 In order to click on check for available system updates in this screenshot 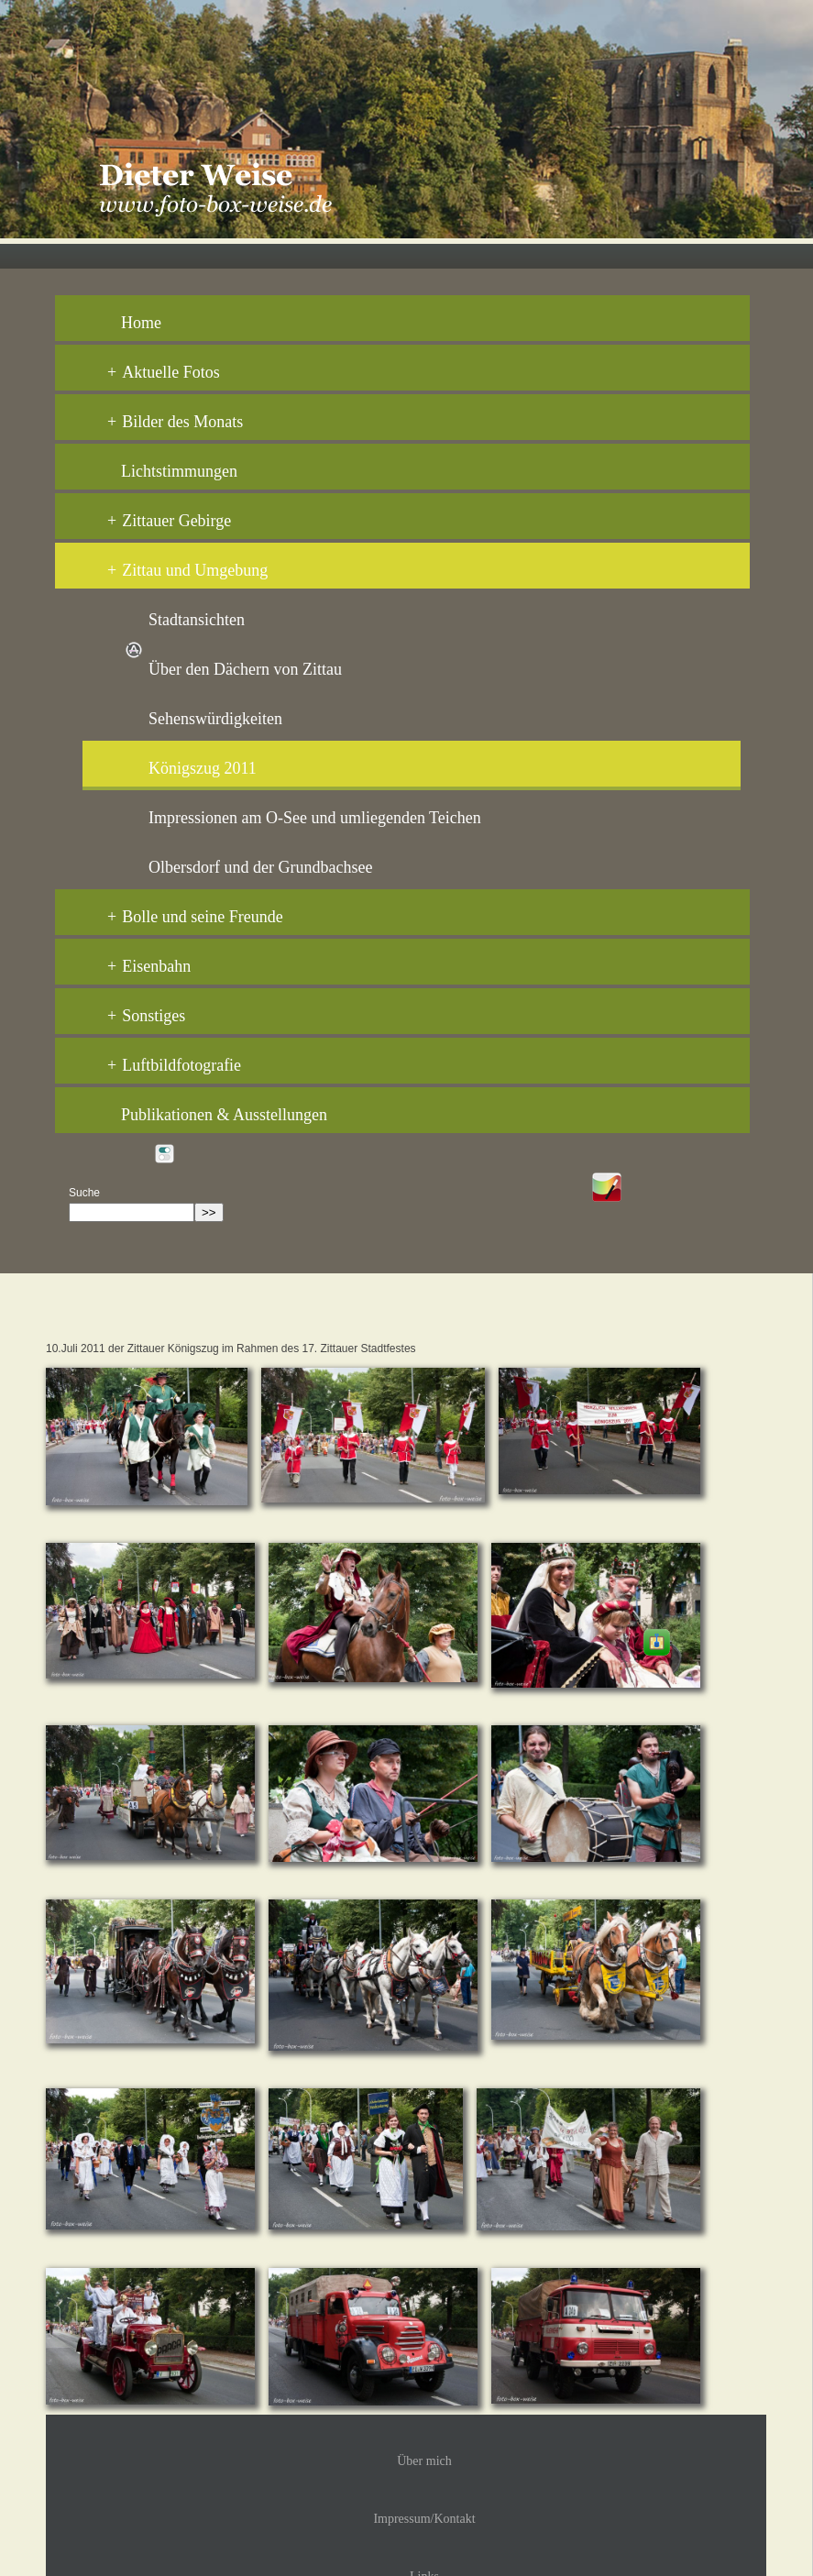, I will do `click(134, 650)`.